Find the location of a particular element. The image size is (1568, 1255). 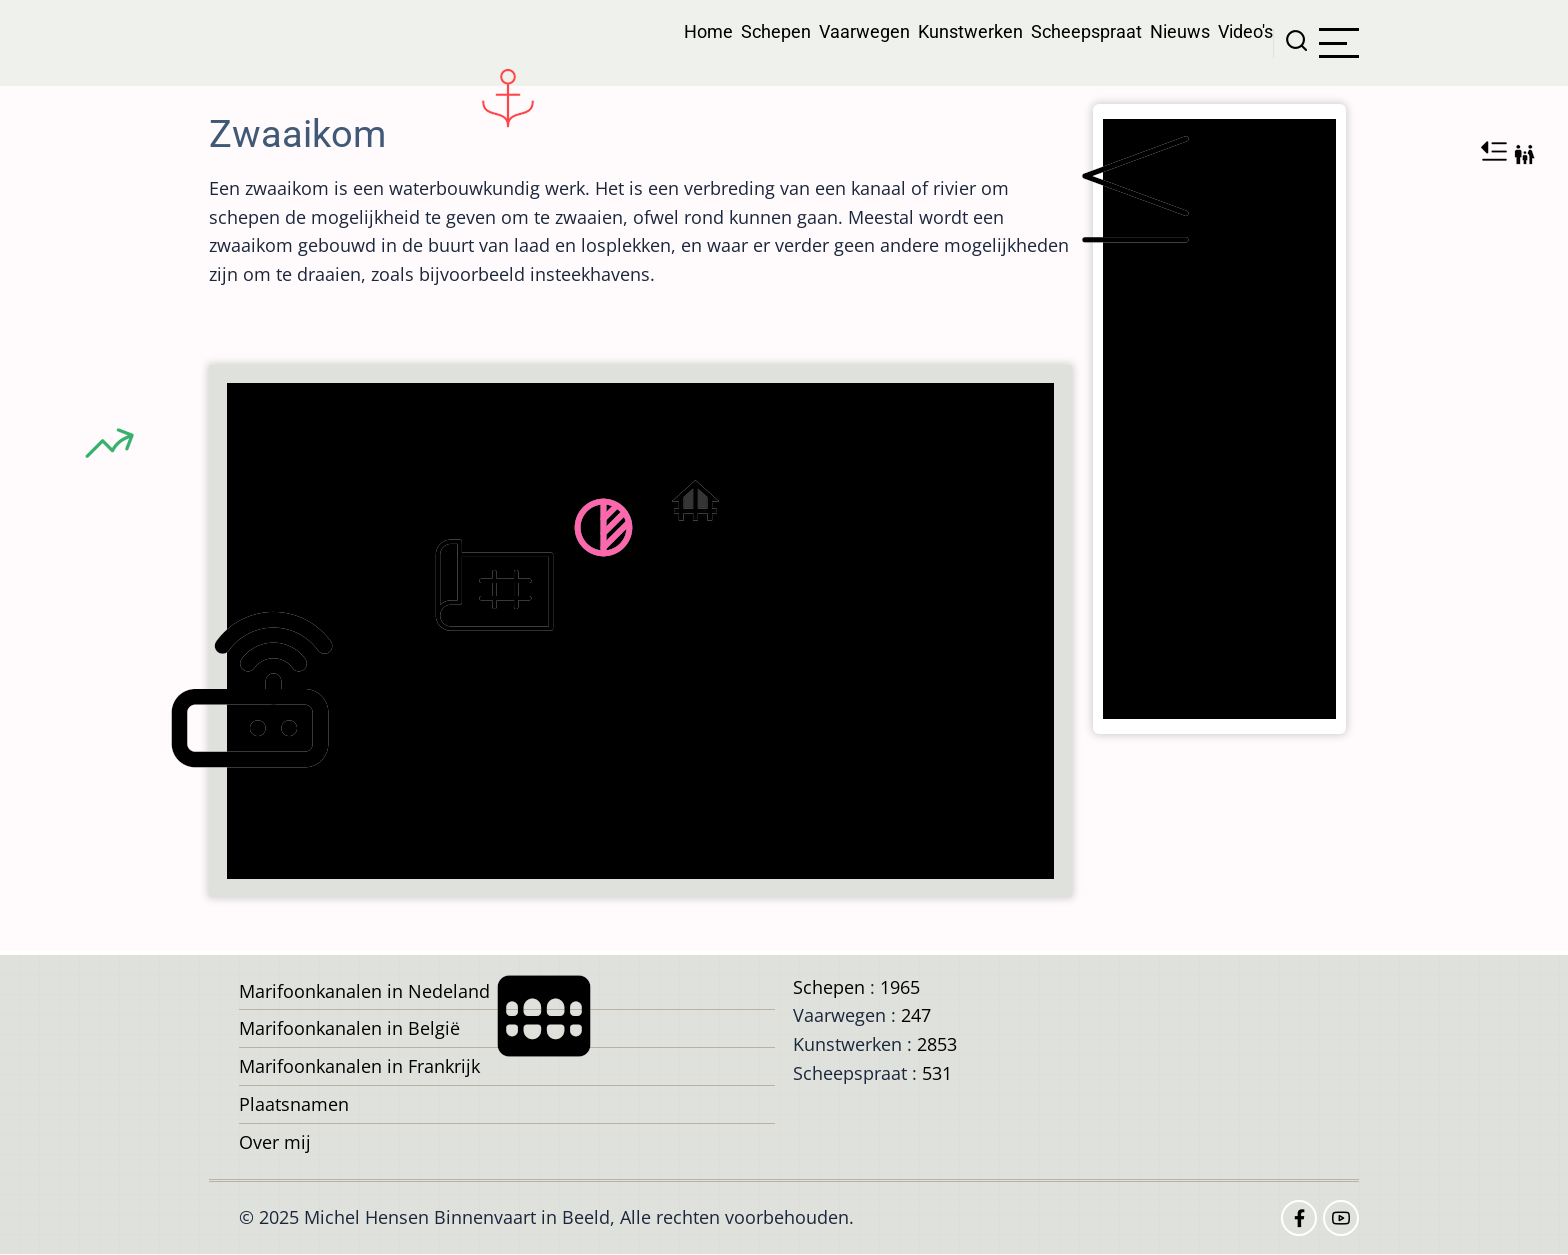

less than or equal to mathematical operator is located at coordinates (1138, 192).